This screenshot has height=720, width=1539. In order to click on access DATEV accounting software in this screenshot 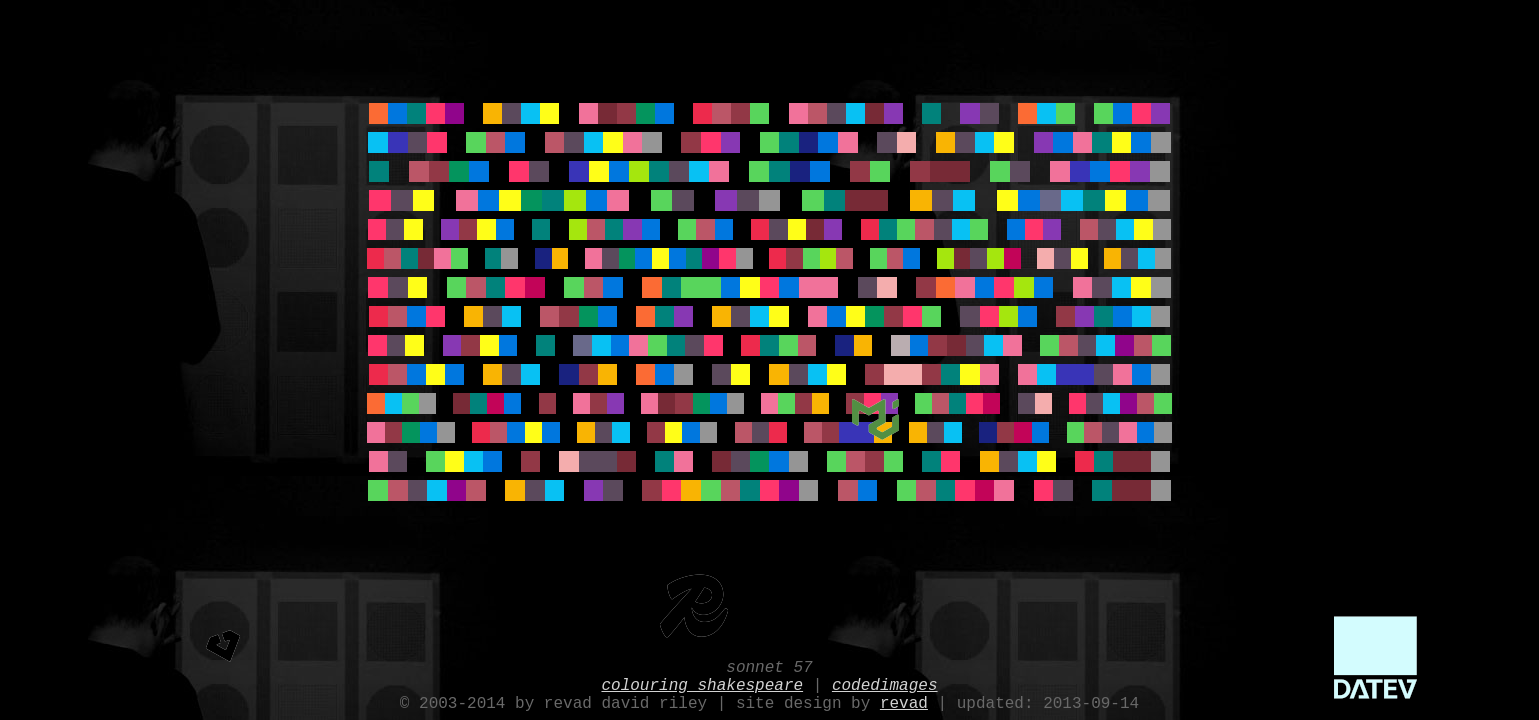, I will do `click(1375, 657)`.